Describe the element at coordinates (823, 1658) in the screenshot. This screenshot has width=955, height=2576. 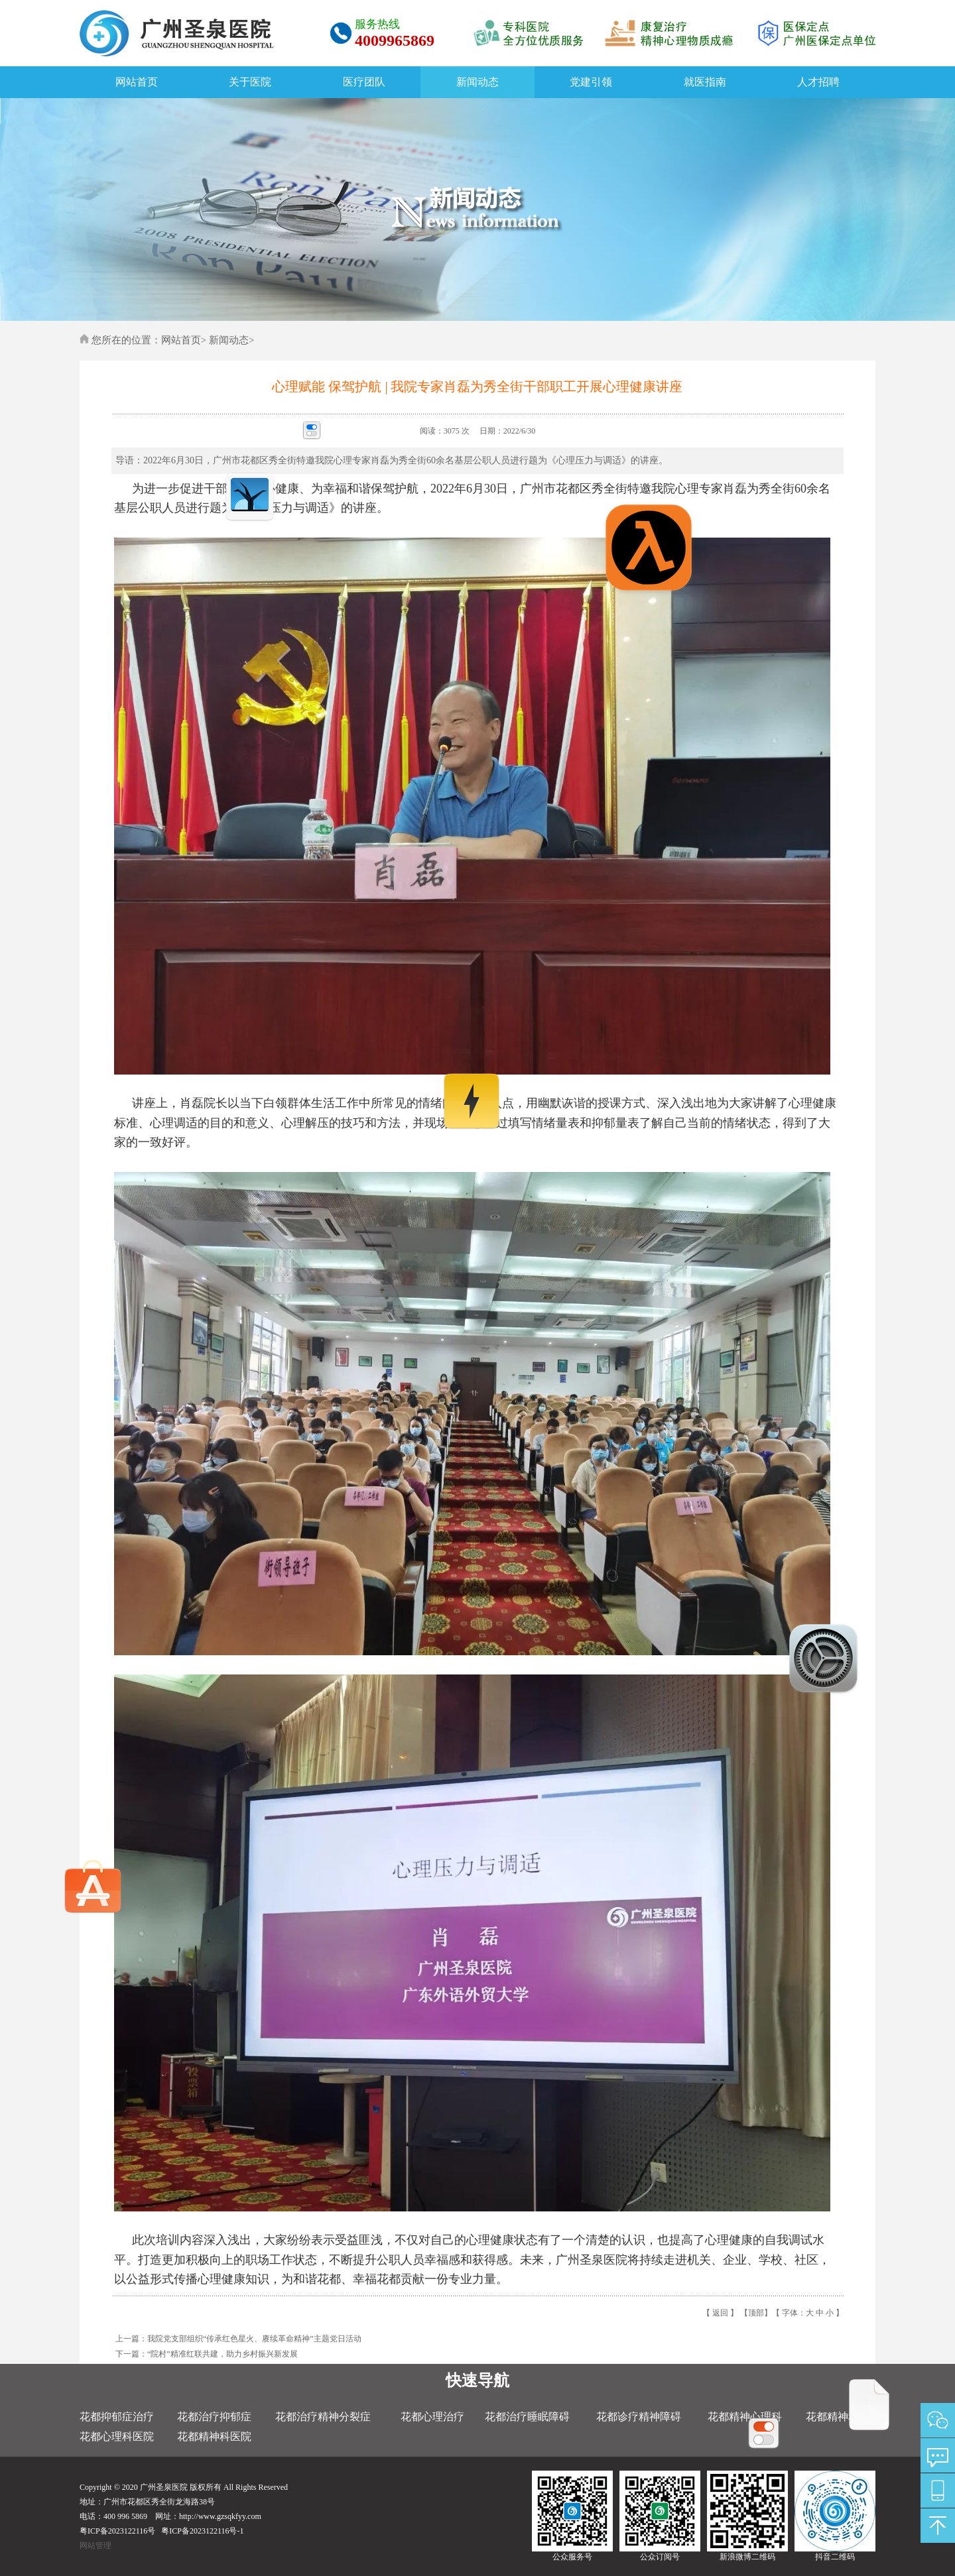
I see `open system settings` at that location.